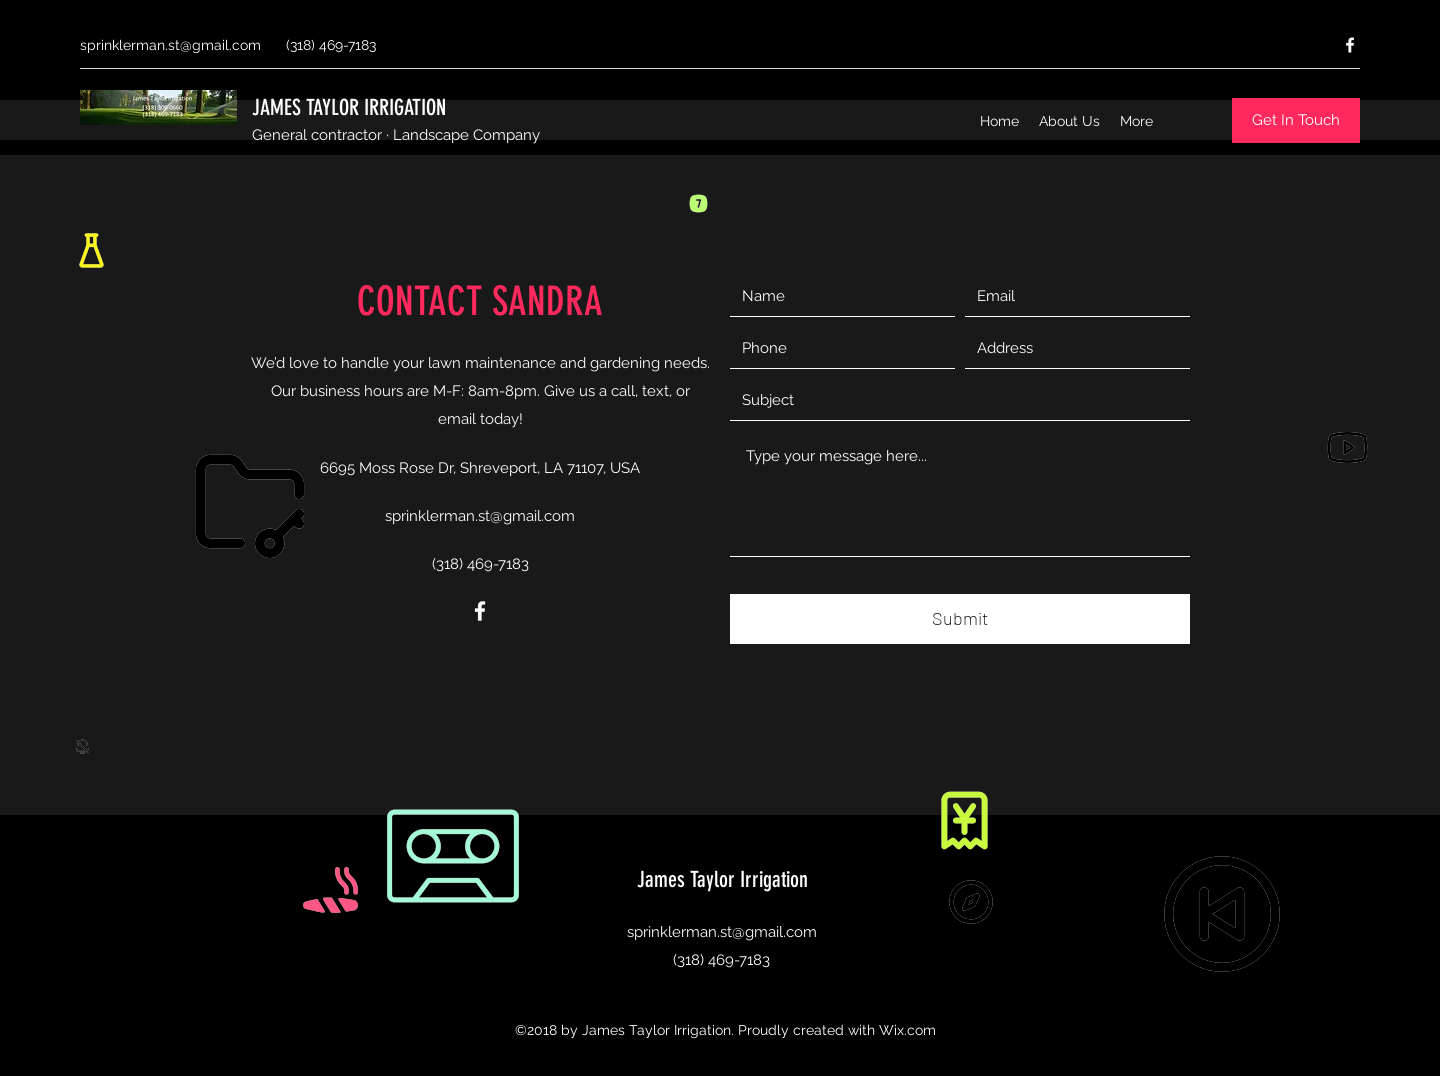 This screenshot has height=1076, width=1440. Describe the element at coordinates (330, 891) in the screenshot. I see `indicates cannabis or smoking-related content` at that location.